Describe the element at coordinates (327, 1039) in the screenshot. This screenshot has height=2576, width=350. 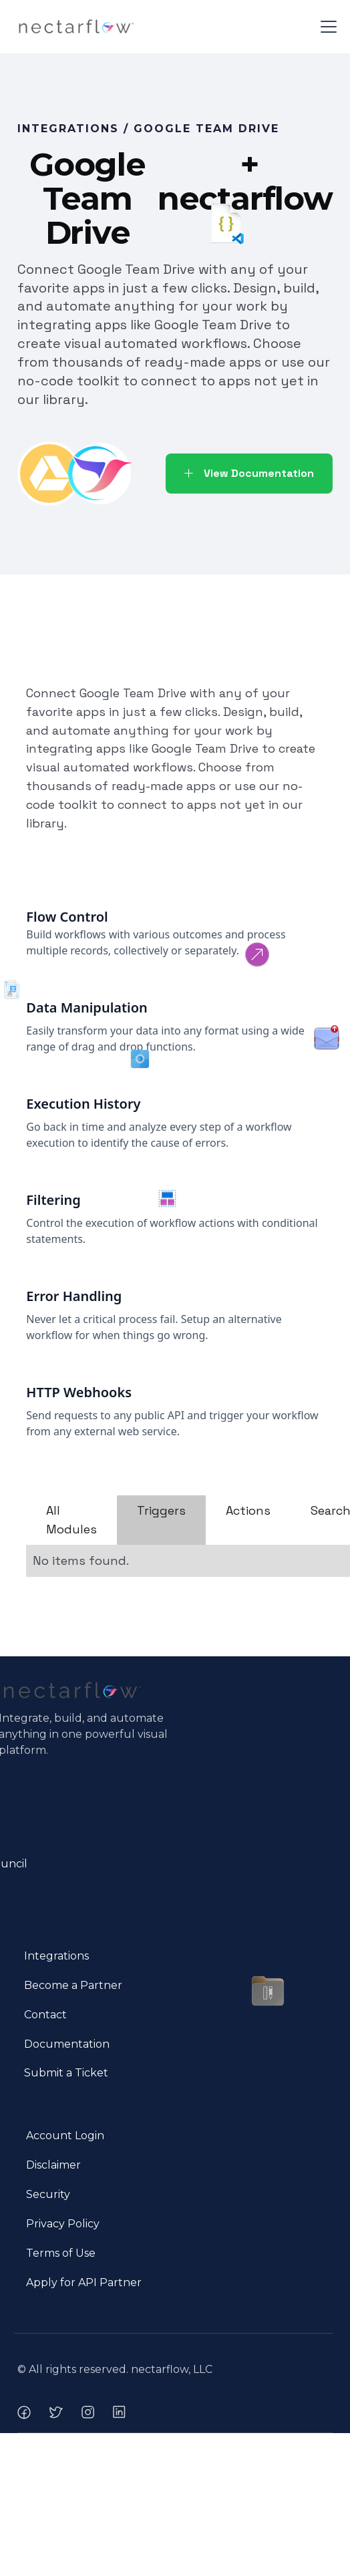
I see `send an email message` at that location.